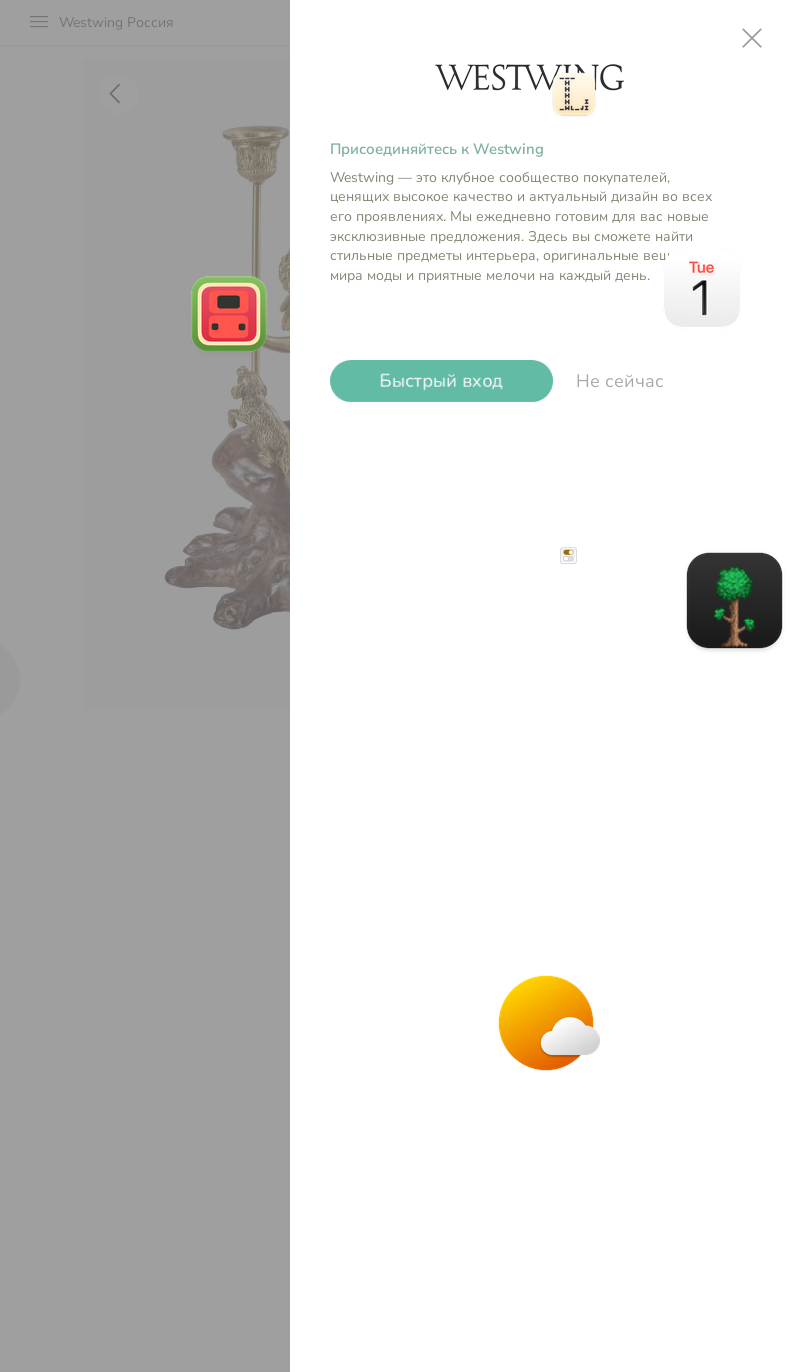 This screenshot has height=1372, width=790. Describe the element at coordinates (568, 555) in the screenshot. I see `open system settings or preferences` at that location.